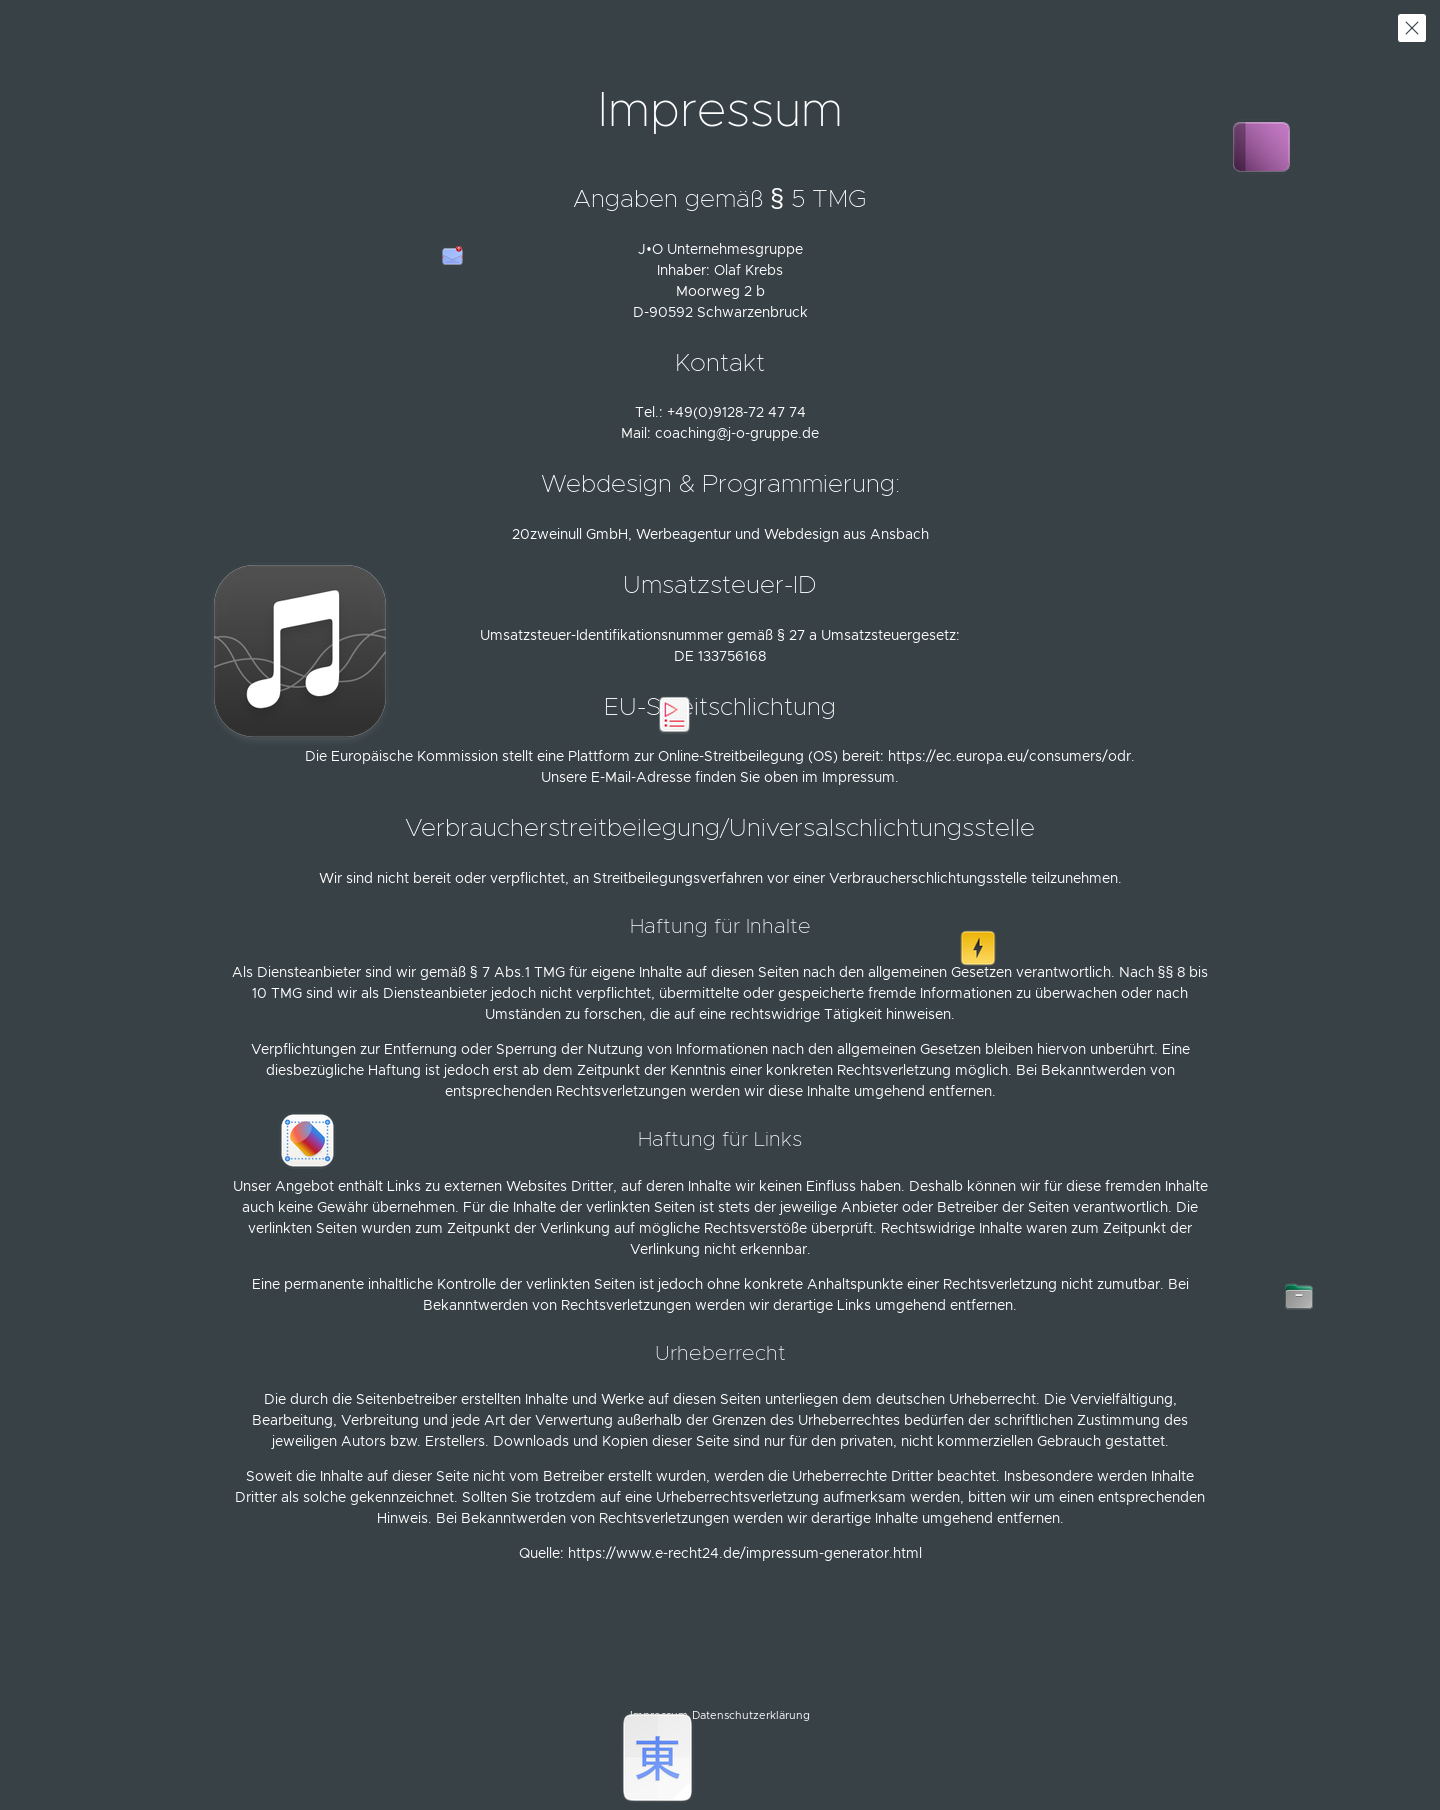  Describe the element at coordinates (674, 714) in the screenshot. I see `open a playlist file` at that location.